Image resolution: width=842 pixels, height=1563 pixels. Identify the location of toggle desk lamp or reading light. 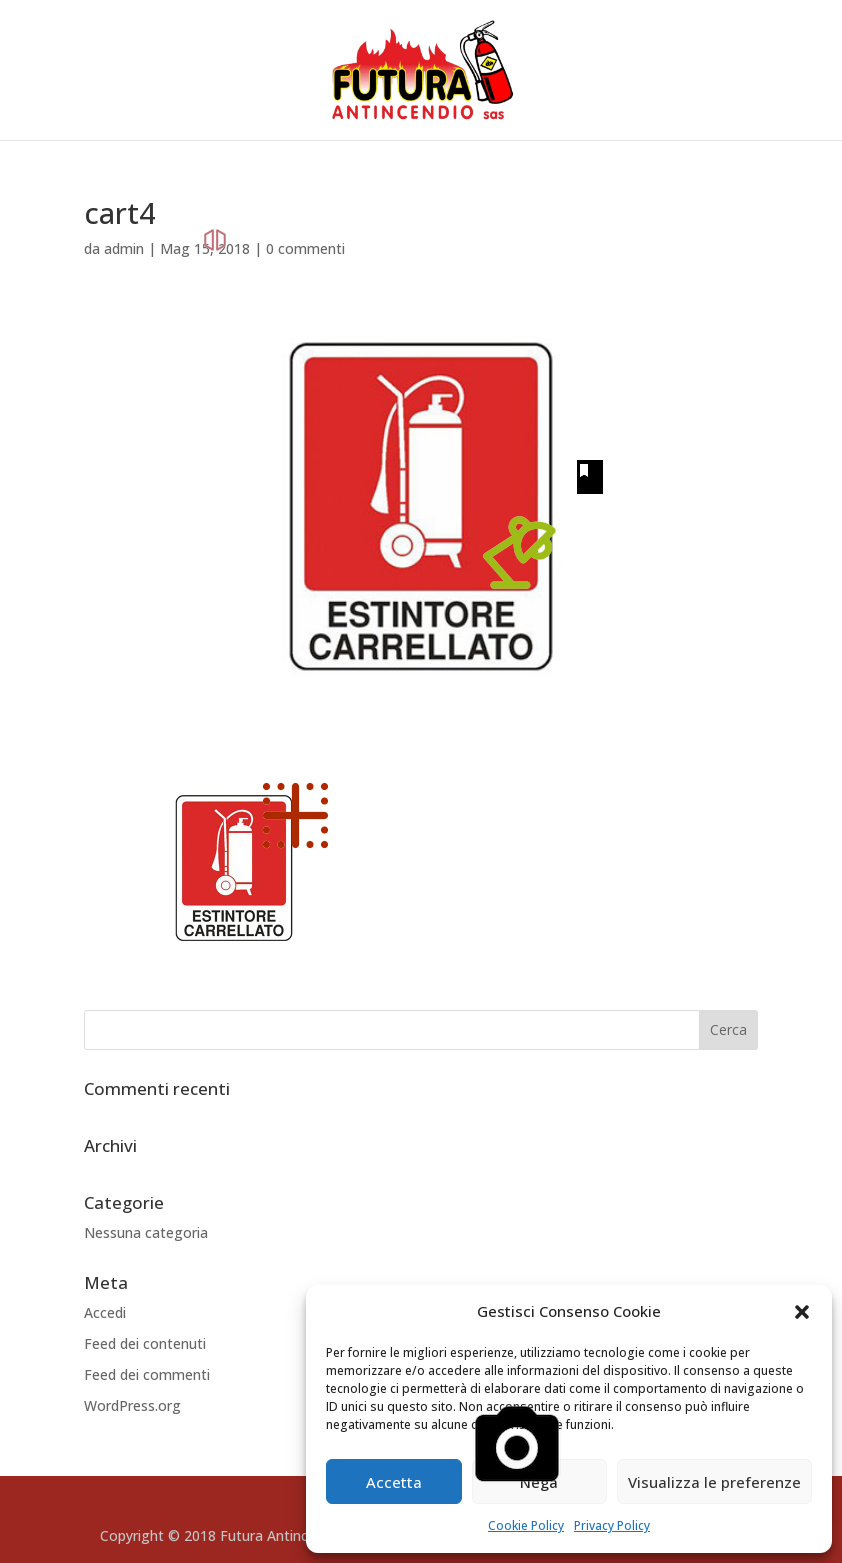
(519, 552).